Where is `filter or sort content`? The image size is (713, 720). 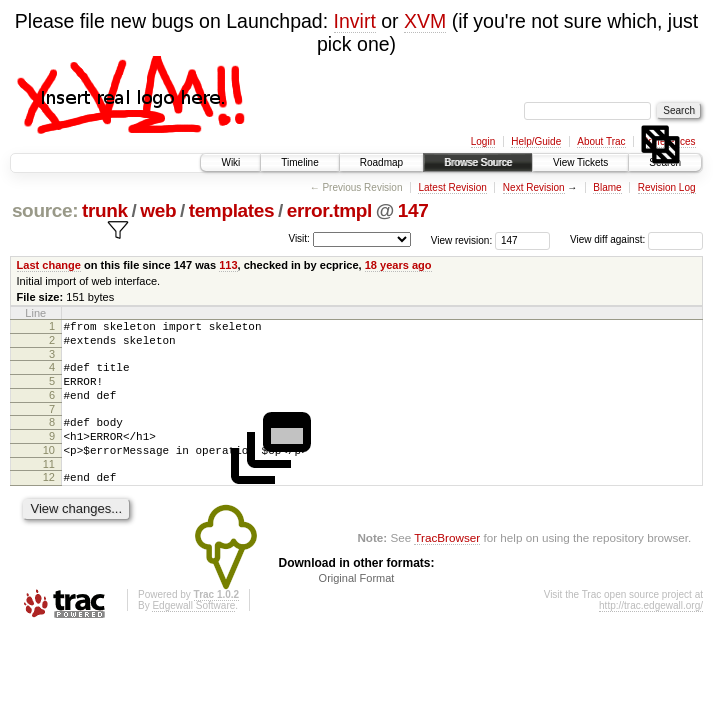 filter or sort content is located at coordinates (118, 230).